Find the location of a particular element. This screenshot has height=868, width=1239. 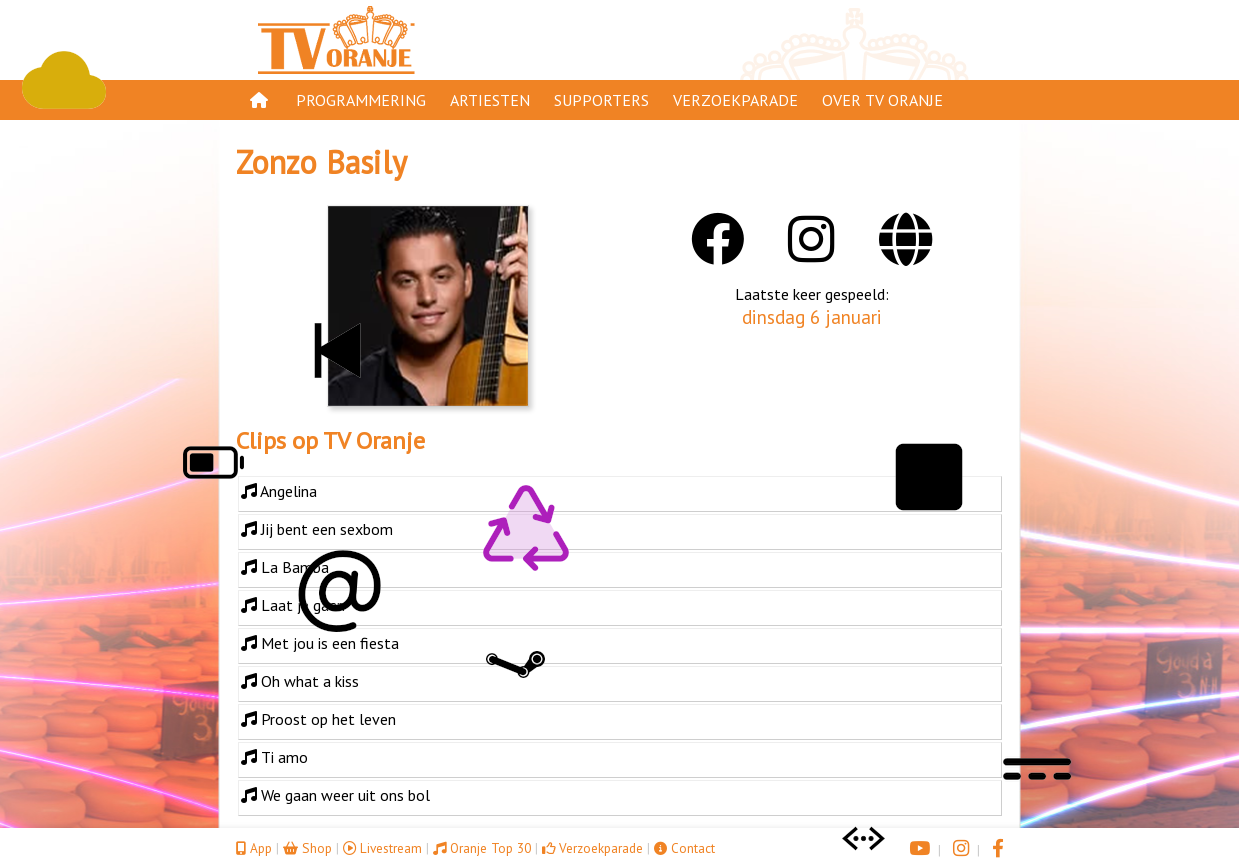

mention a user in a post or comment is located at coordinates (339, 591).